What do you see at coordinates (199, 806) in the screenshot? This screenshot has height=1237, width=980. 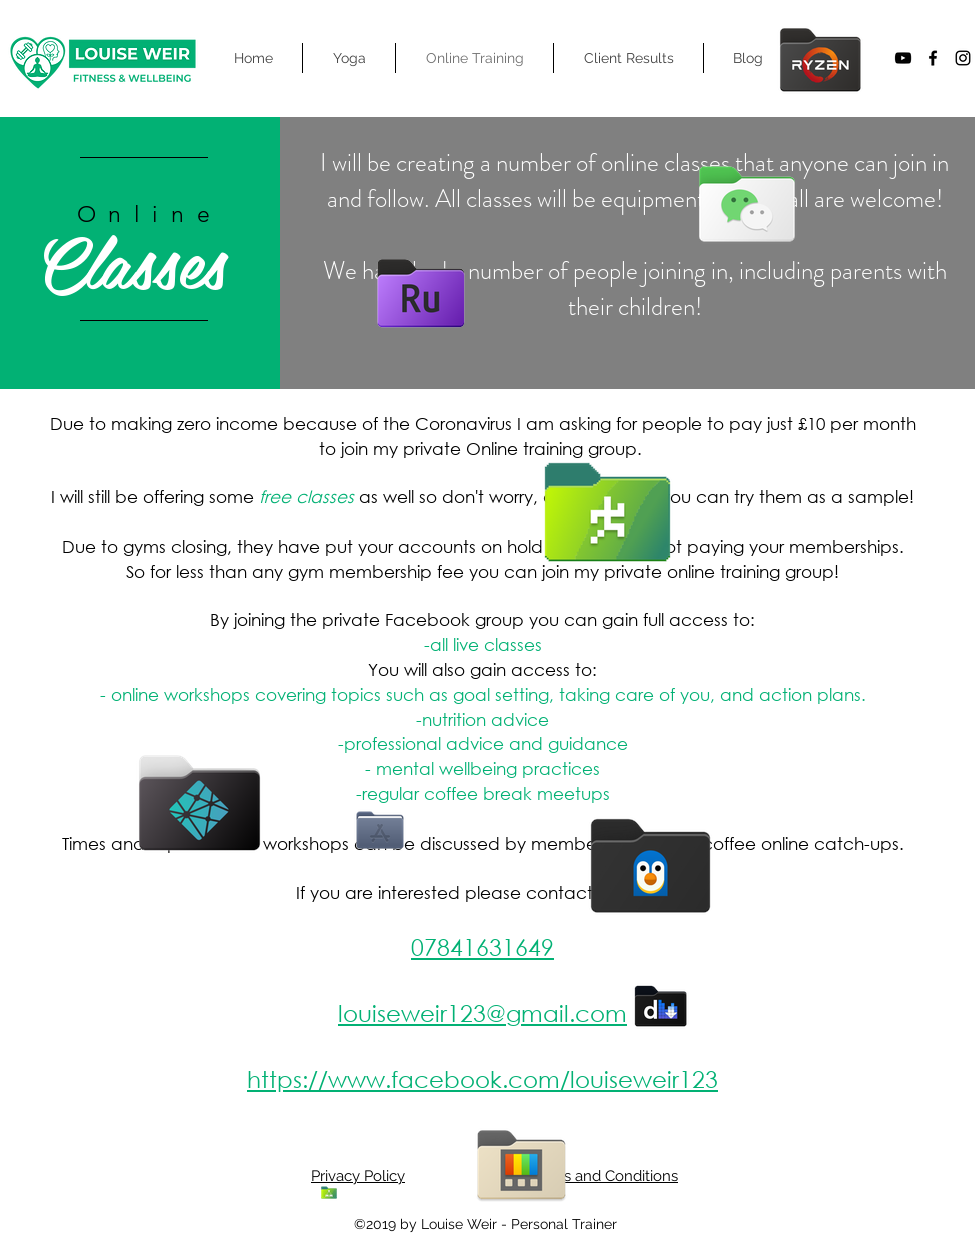 I see `folder containing Netlify project files` at bounding box center [199, 806].